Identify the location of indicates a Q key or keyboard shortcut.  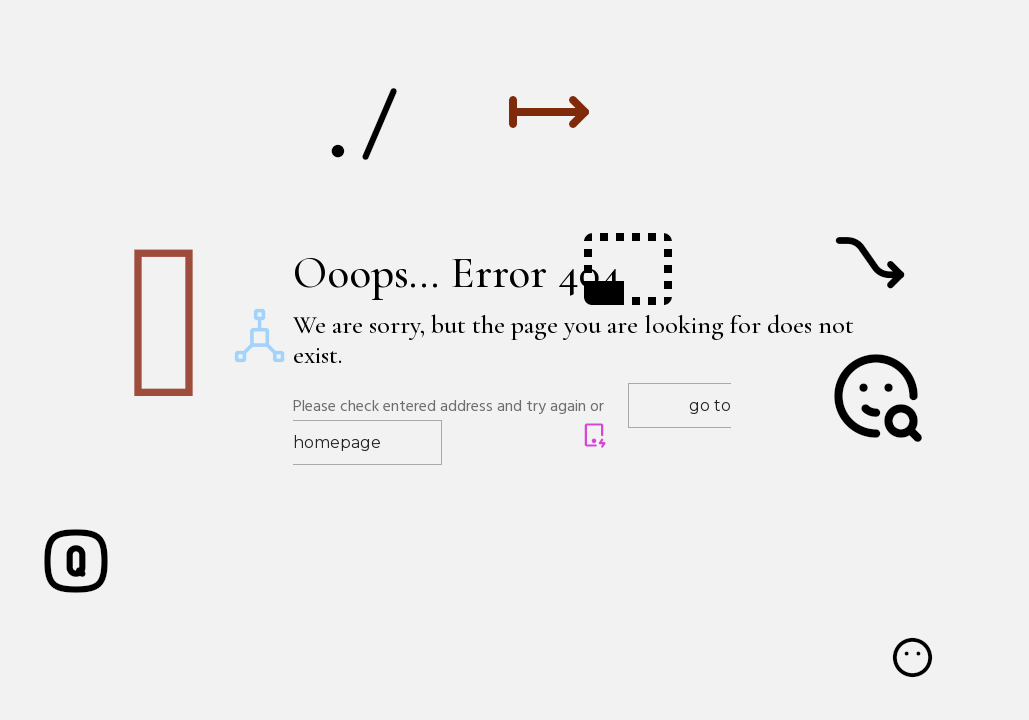
(76, 561).